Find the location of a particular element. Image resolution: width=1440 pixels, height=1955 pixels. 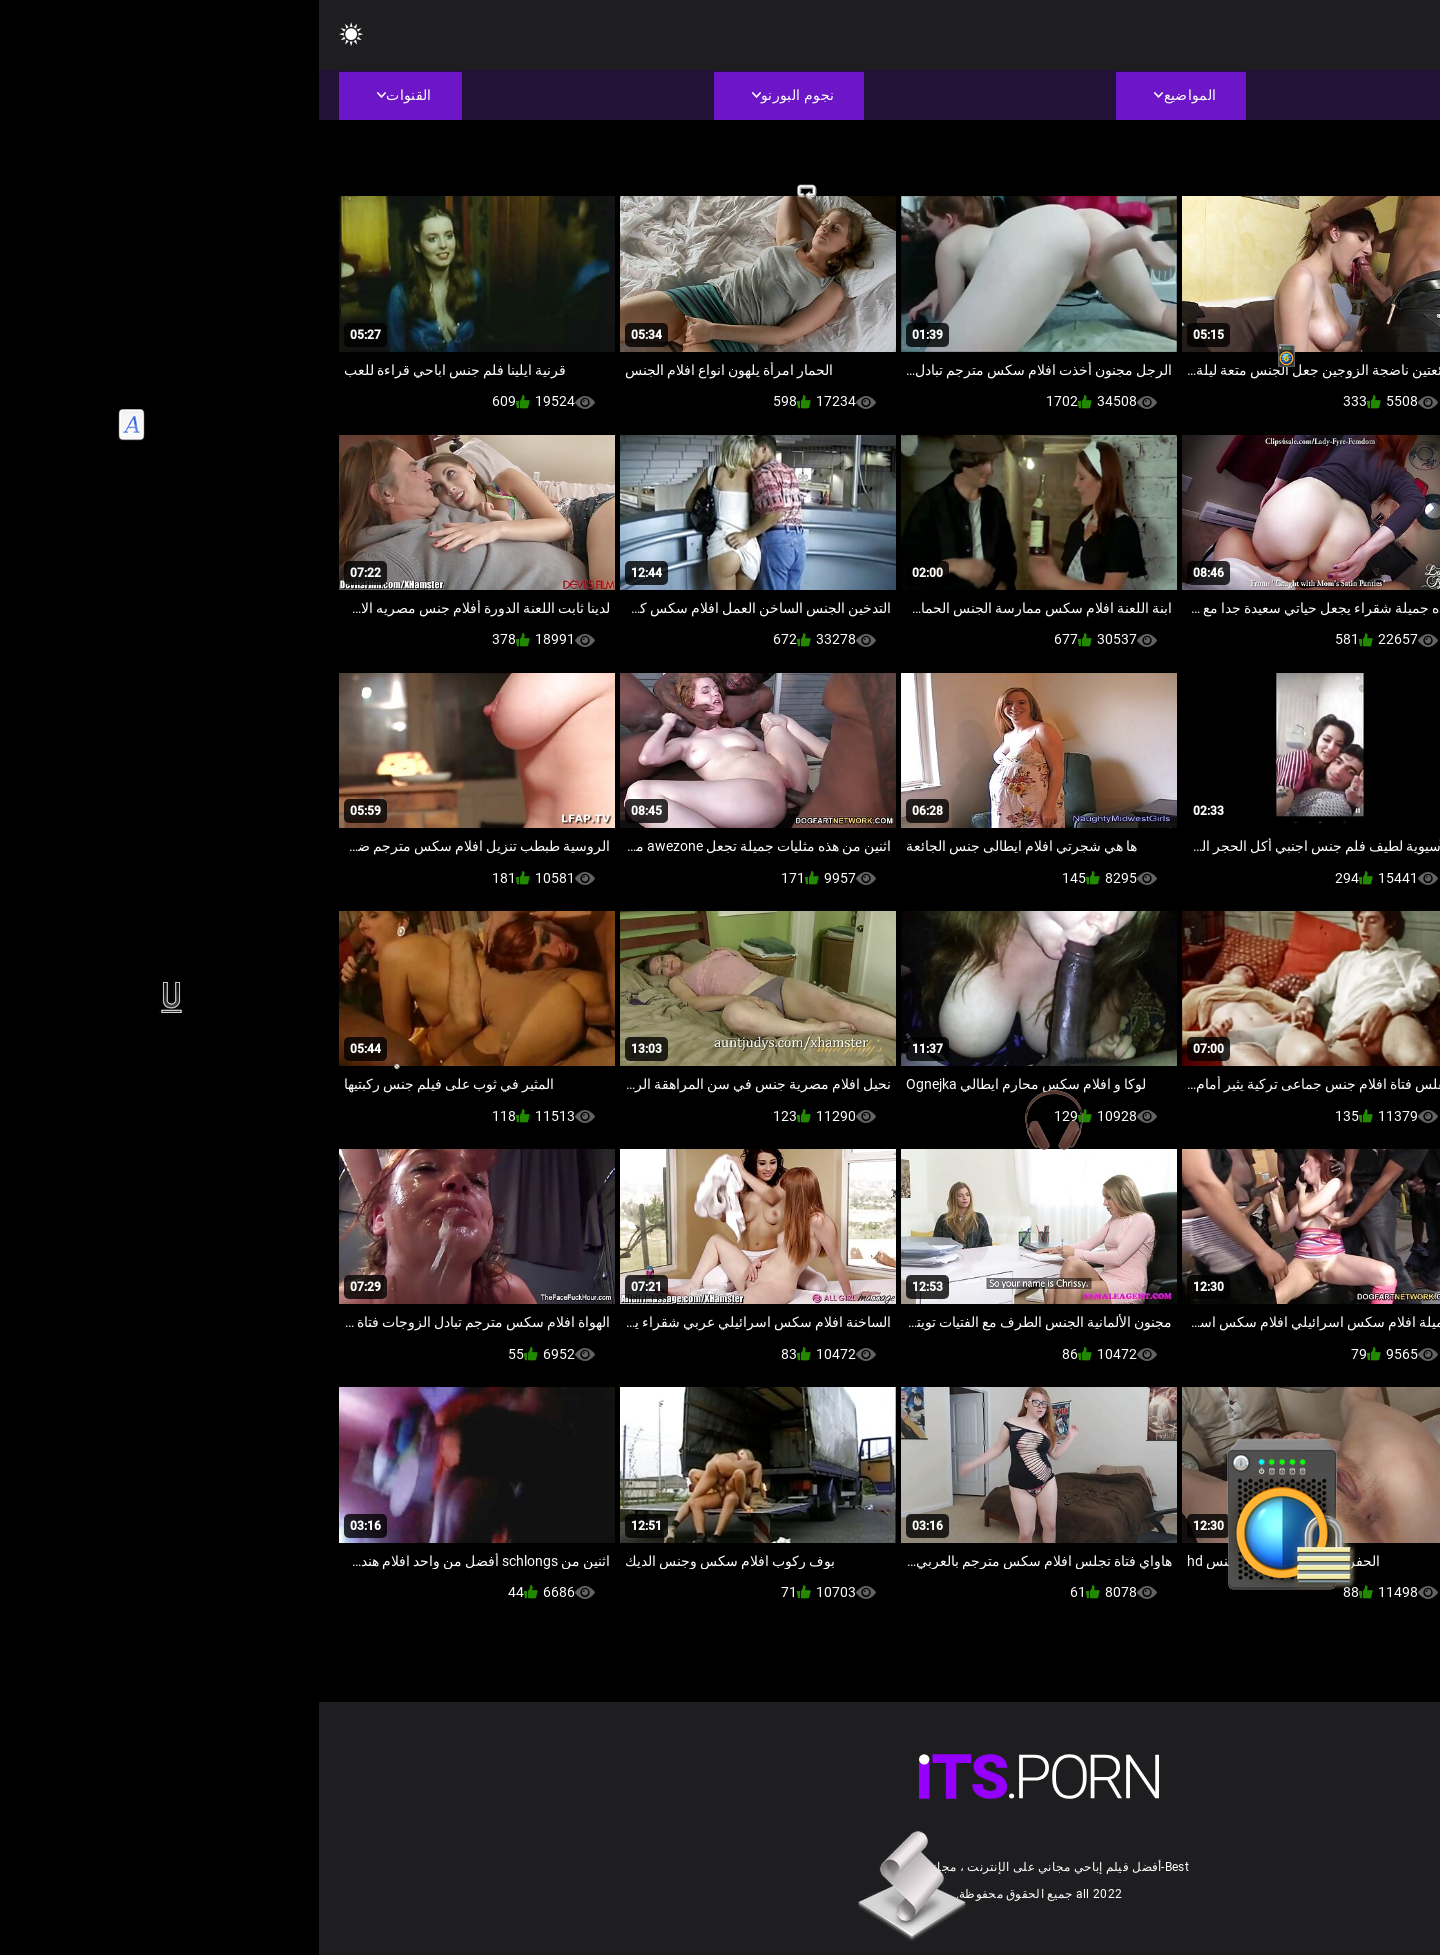

access the script menu application is located at coordinates (911, 1884).